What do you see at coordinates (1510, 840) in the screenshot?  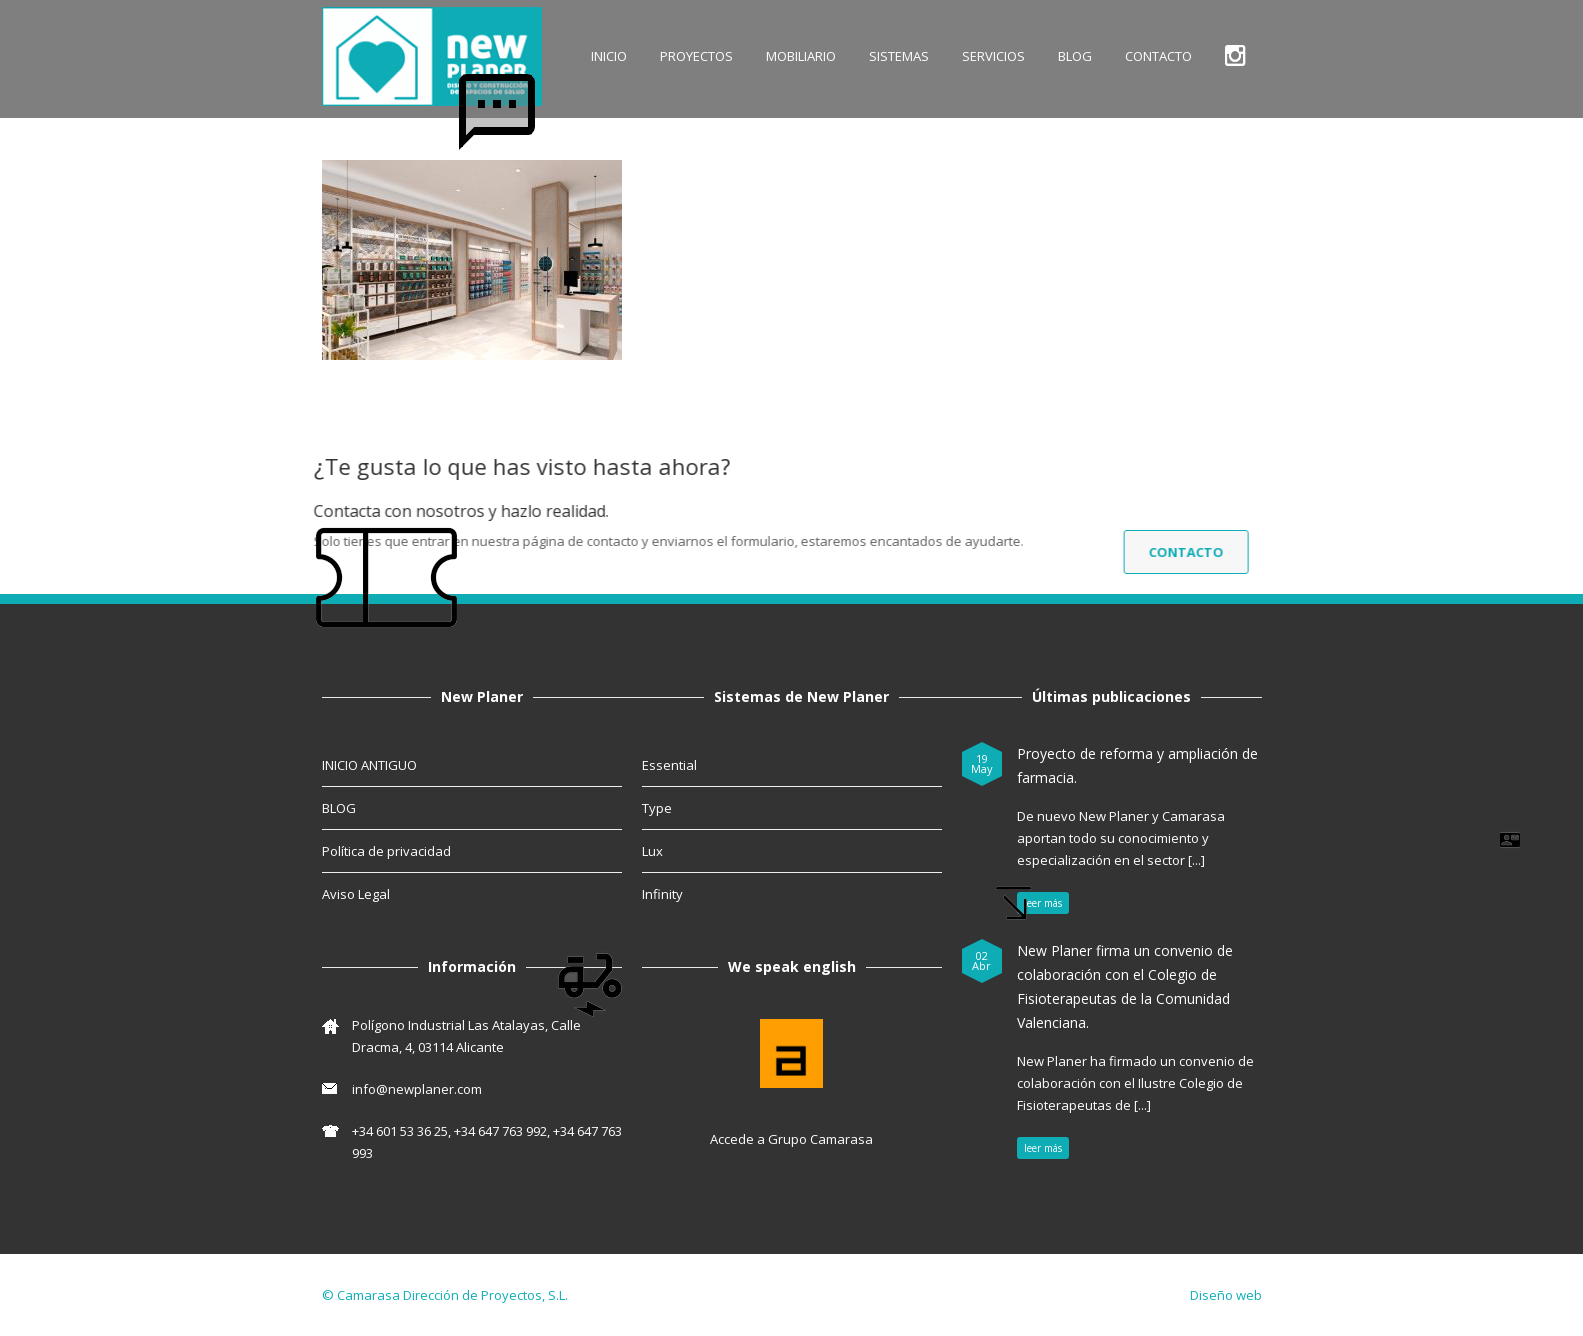 I see `view contact email information` at bounding box center [1510, 840].